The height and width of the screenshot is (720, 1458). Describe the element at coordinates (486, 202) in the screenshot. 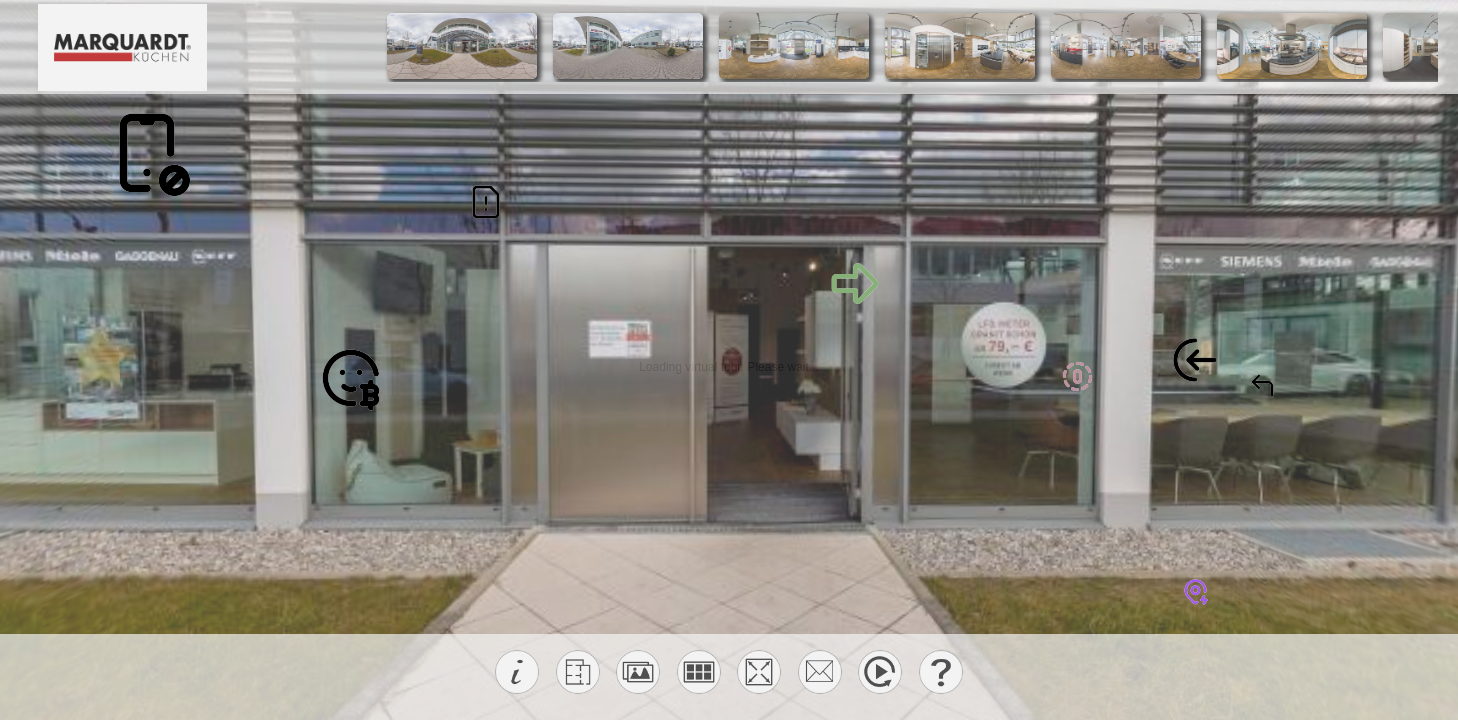

I see `indicates a file with an error or issue` at that location.